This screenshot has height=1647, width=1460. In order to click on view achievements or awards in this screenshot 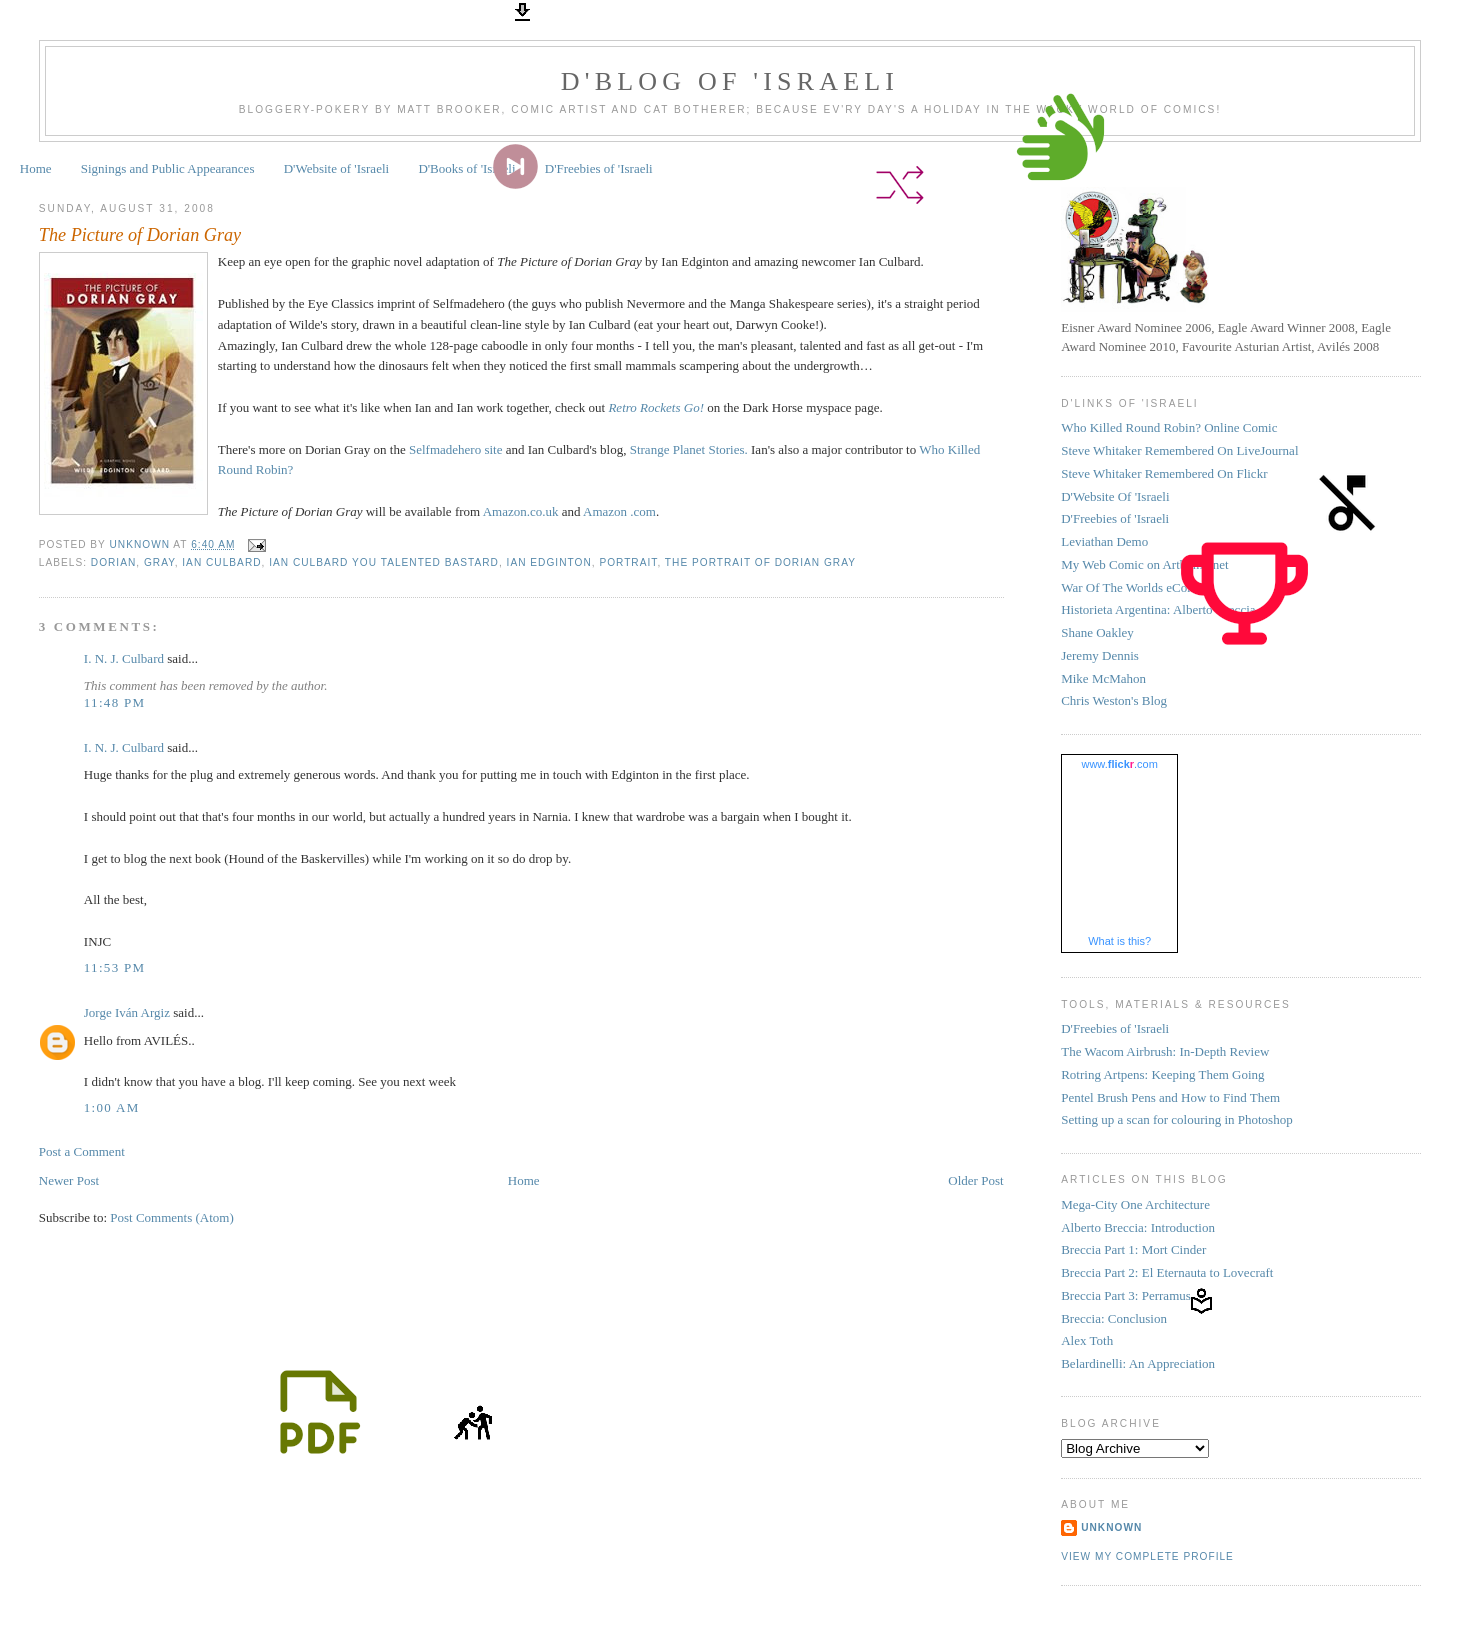, I will do `click(1244, 589)`.